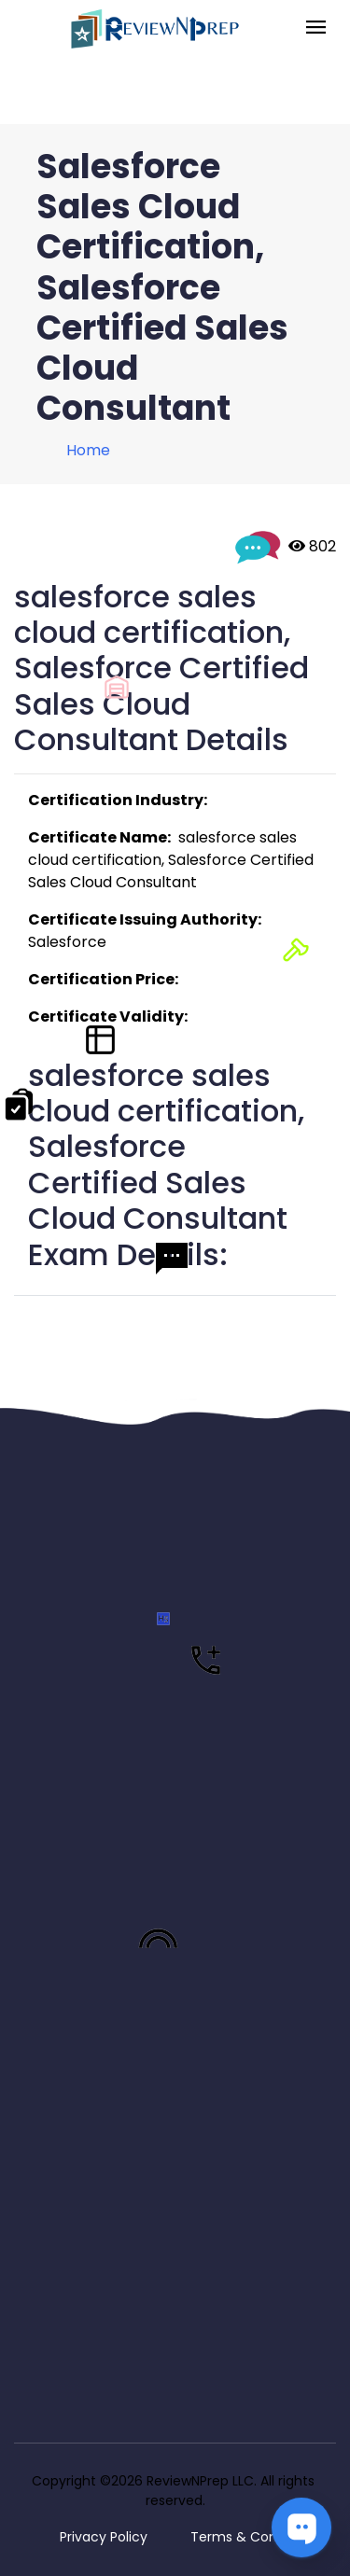 This screenshot has height=2576, width=350. What do you see at coordinates (163, 1619) in the screenshot?
I see `format text as heading level 5` at bounding box center [163, 1619].